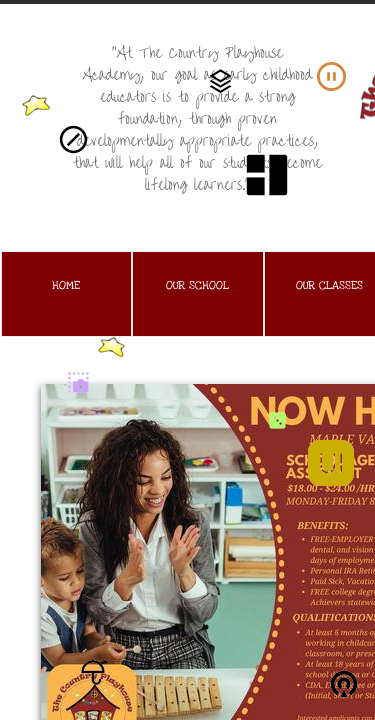 Image resolution: width=375 pixels, height=720 pixels. Describe the element at coordinates (344, 684) in the screenshot. I see `access GPS or location services` at that location.